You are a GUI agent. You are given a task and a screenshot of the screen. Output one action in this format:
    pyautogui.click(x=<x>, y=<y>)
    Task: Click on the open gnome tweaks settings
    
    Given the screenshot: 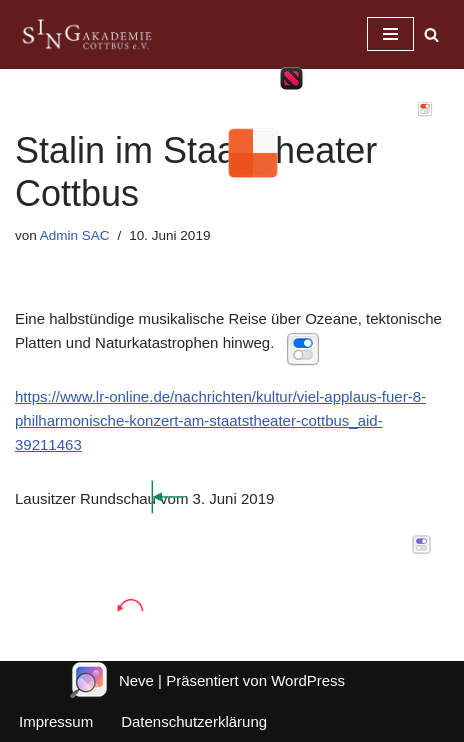 What is the action you would take?
    pyautogui.click(x=425, y=109)
    